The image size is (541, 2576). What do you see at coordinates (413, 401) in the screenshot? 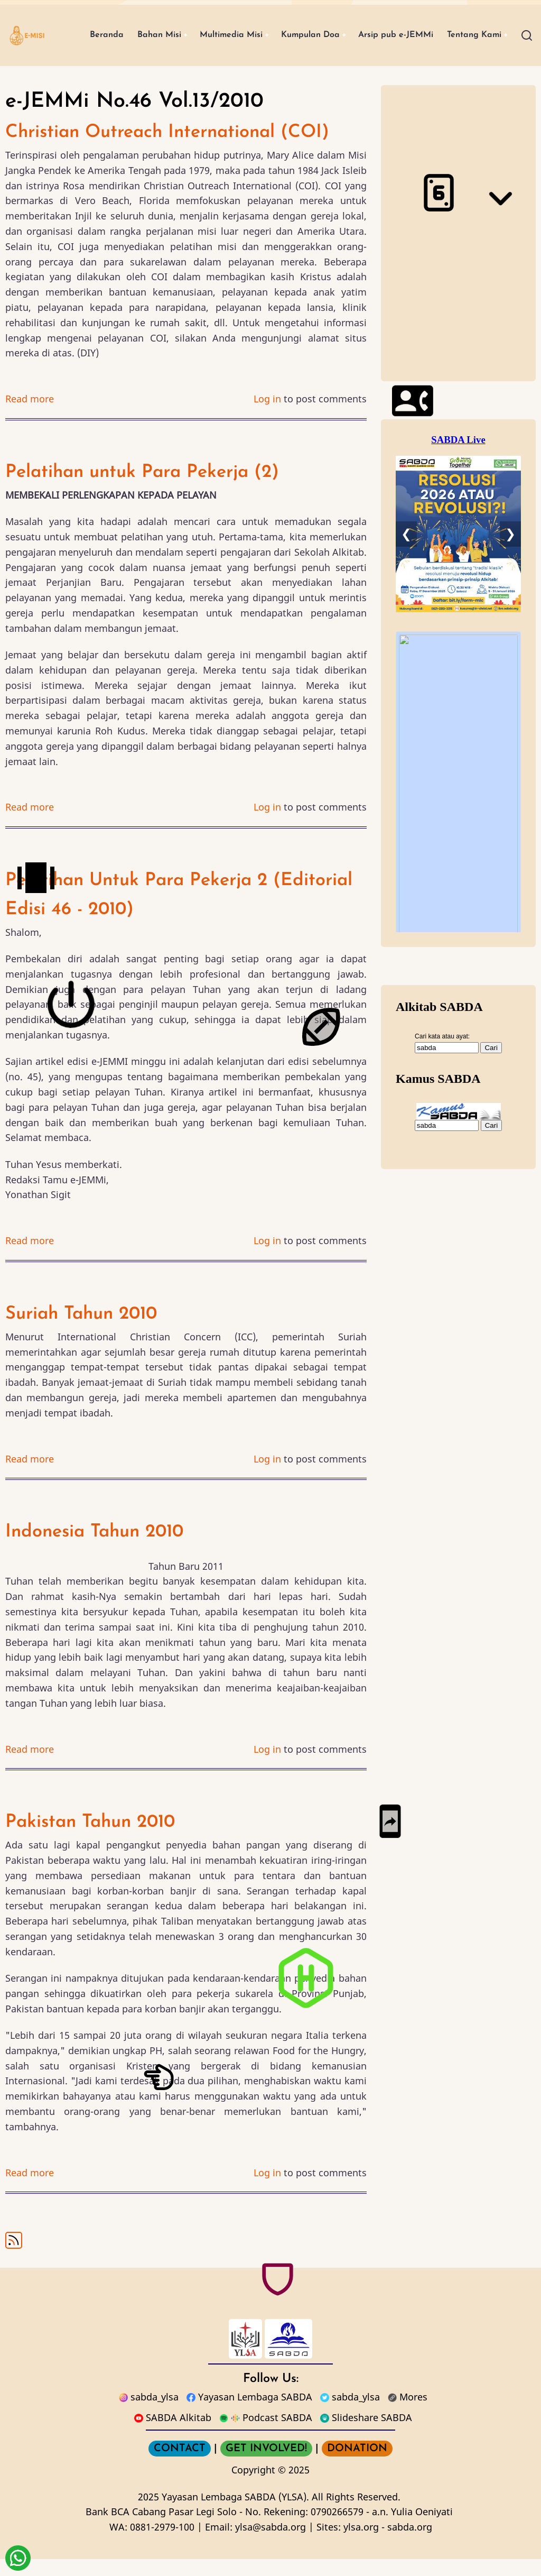
I see `view contact's phone number` at bounding box center [413, 401].